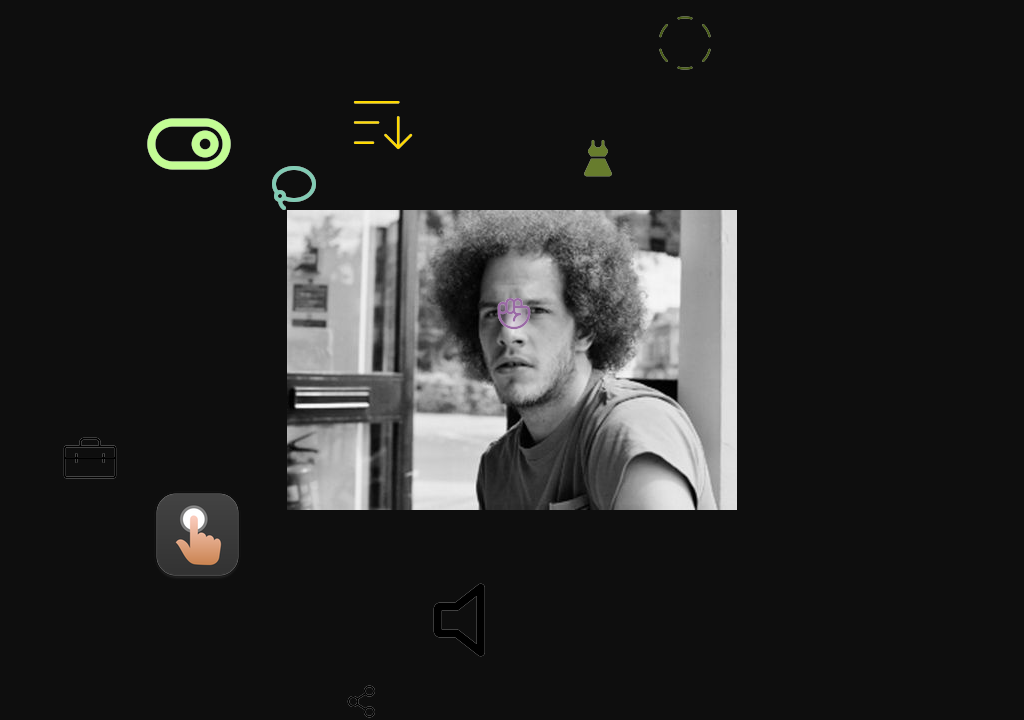 Image resolution: width=1024 pixels, height=720 pixels. Describe the element at coordinates (197, 534) in the screenshot. I see `touchscreen input settings` at that location.